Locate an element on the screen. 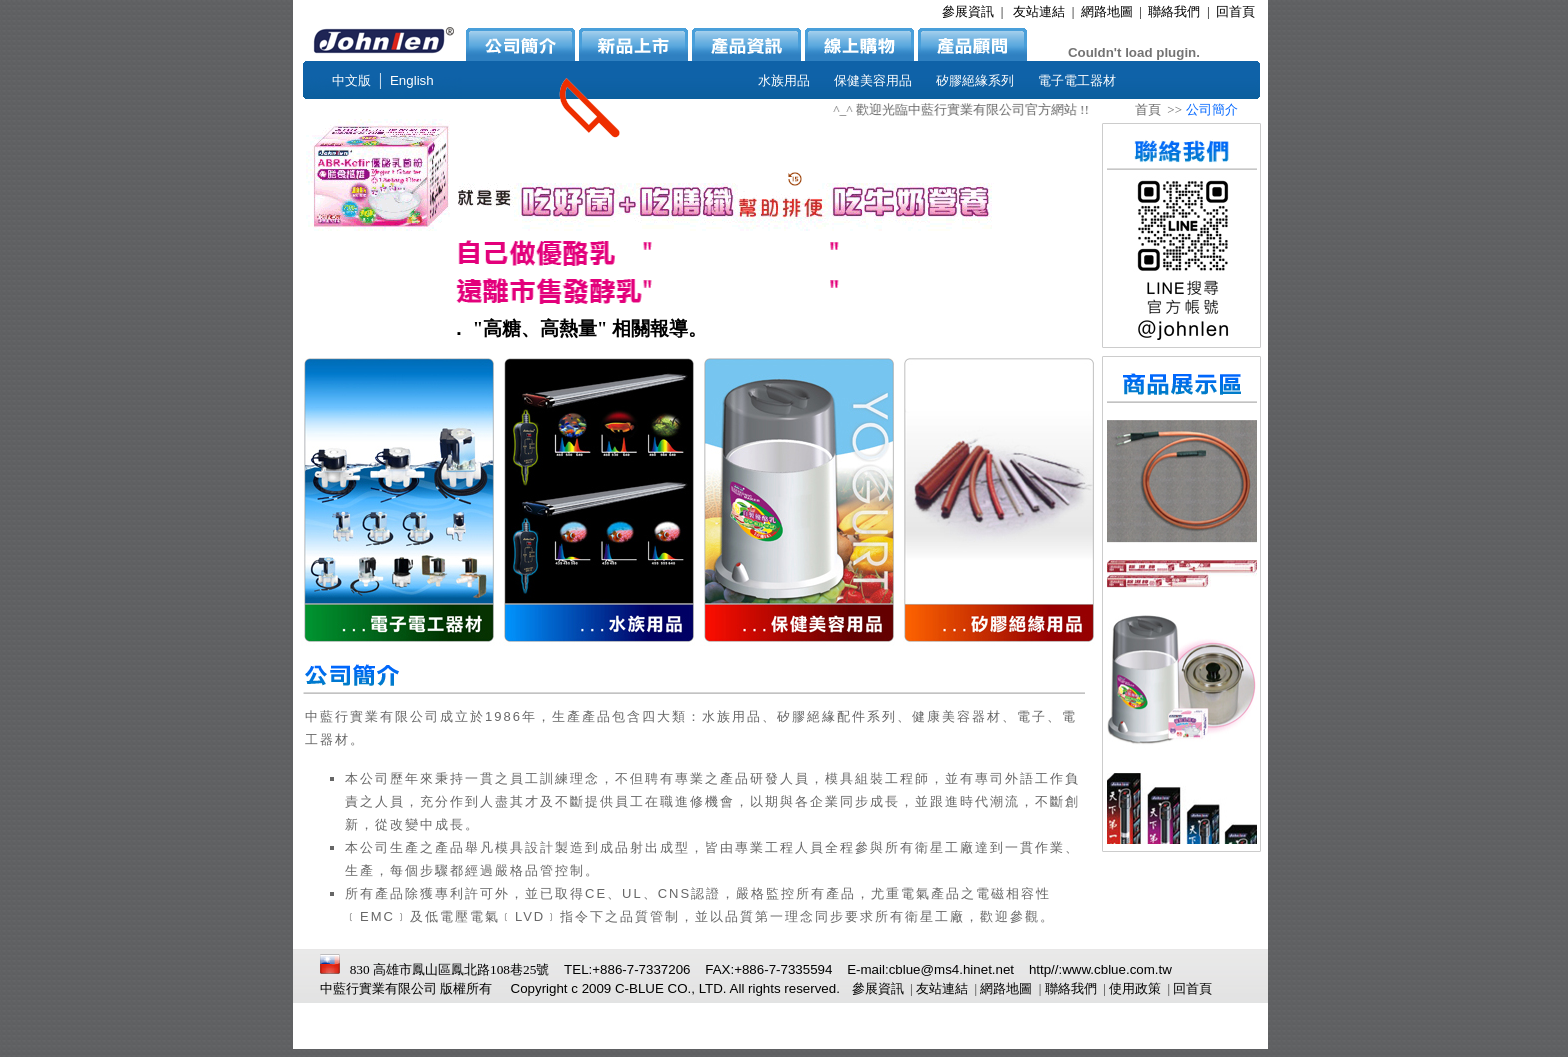 The width and height of the screenshot is (1568, 1057). access cooking or recipe features is located at coordinates (588, 108).